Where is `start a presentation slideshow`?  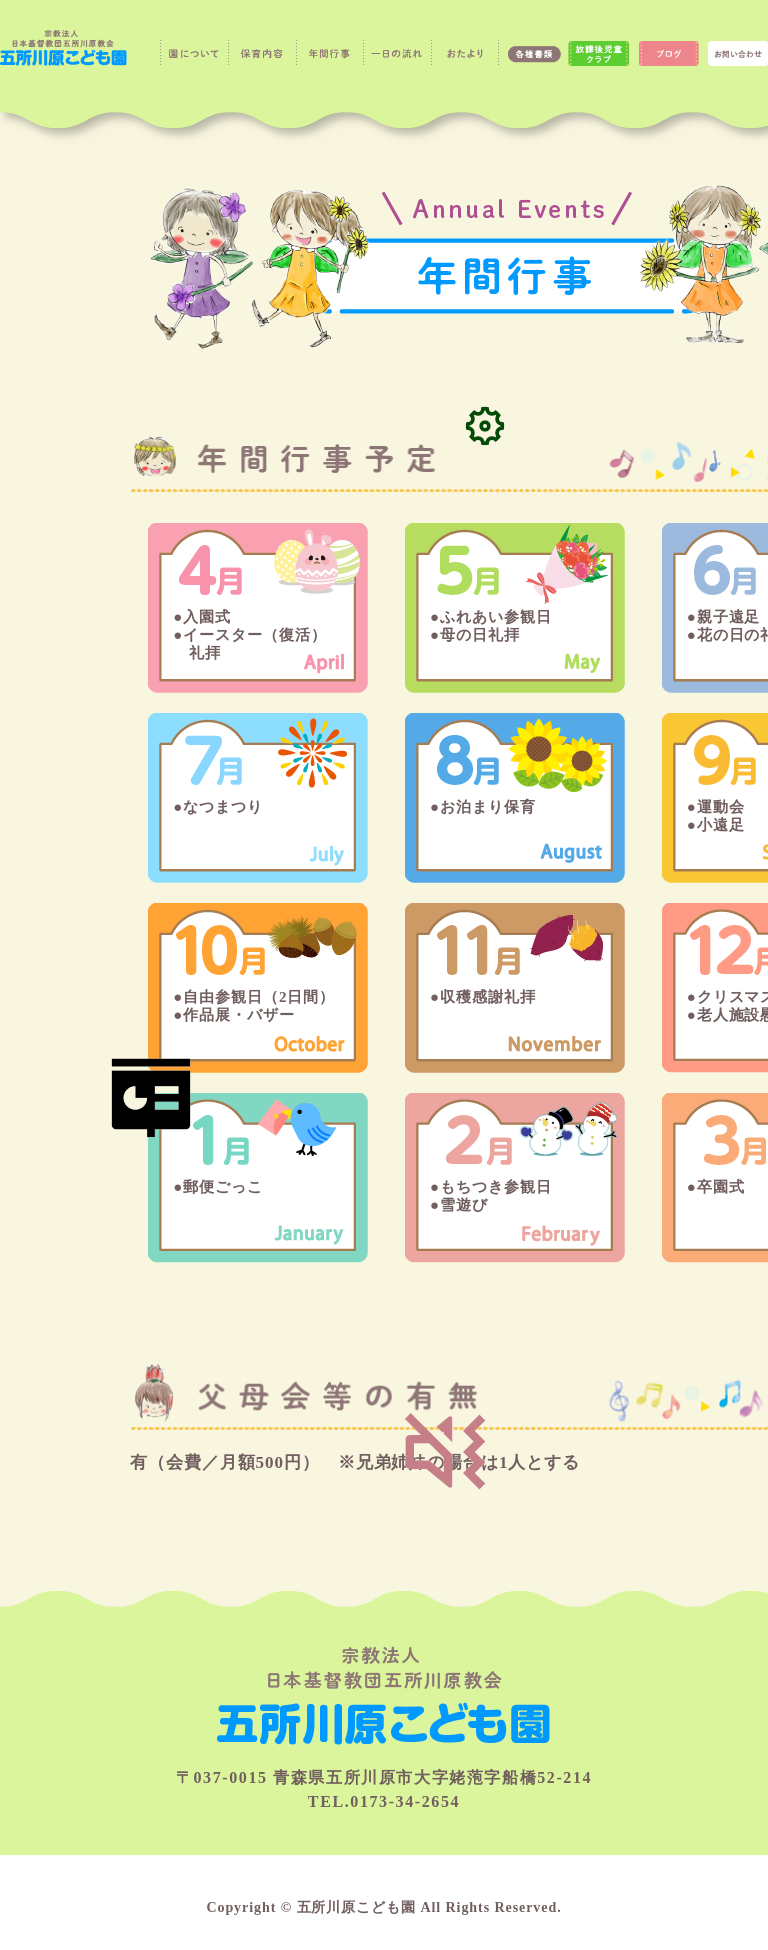
start a presentation slideshow is located at coordinates (151, 1094).